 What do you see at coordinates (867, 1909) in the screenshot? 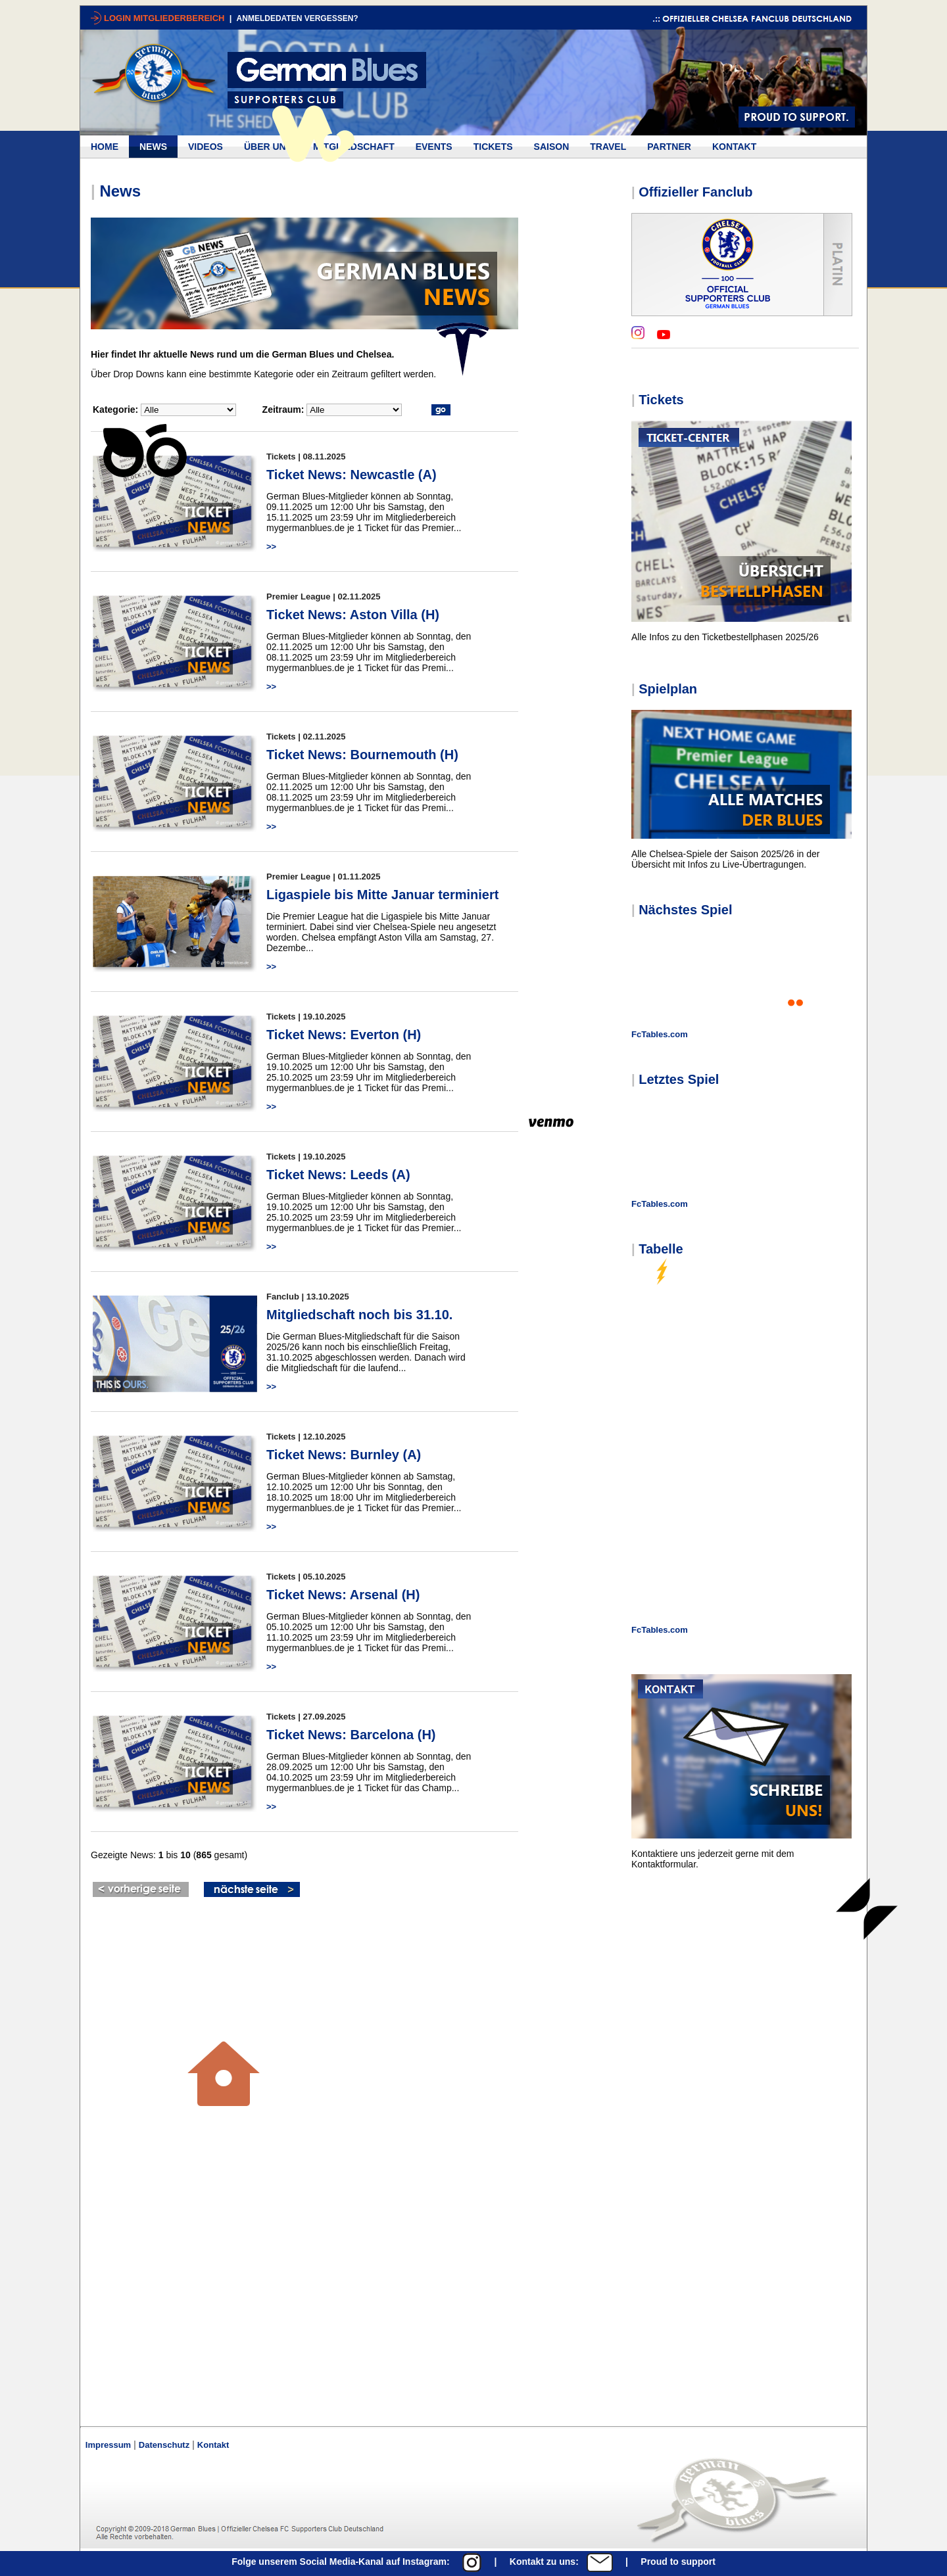
I see `glide app logo` at bounding box center [867, 1909].